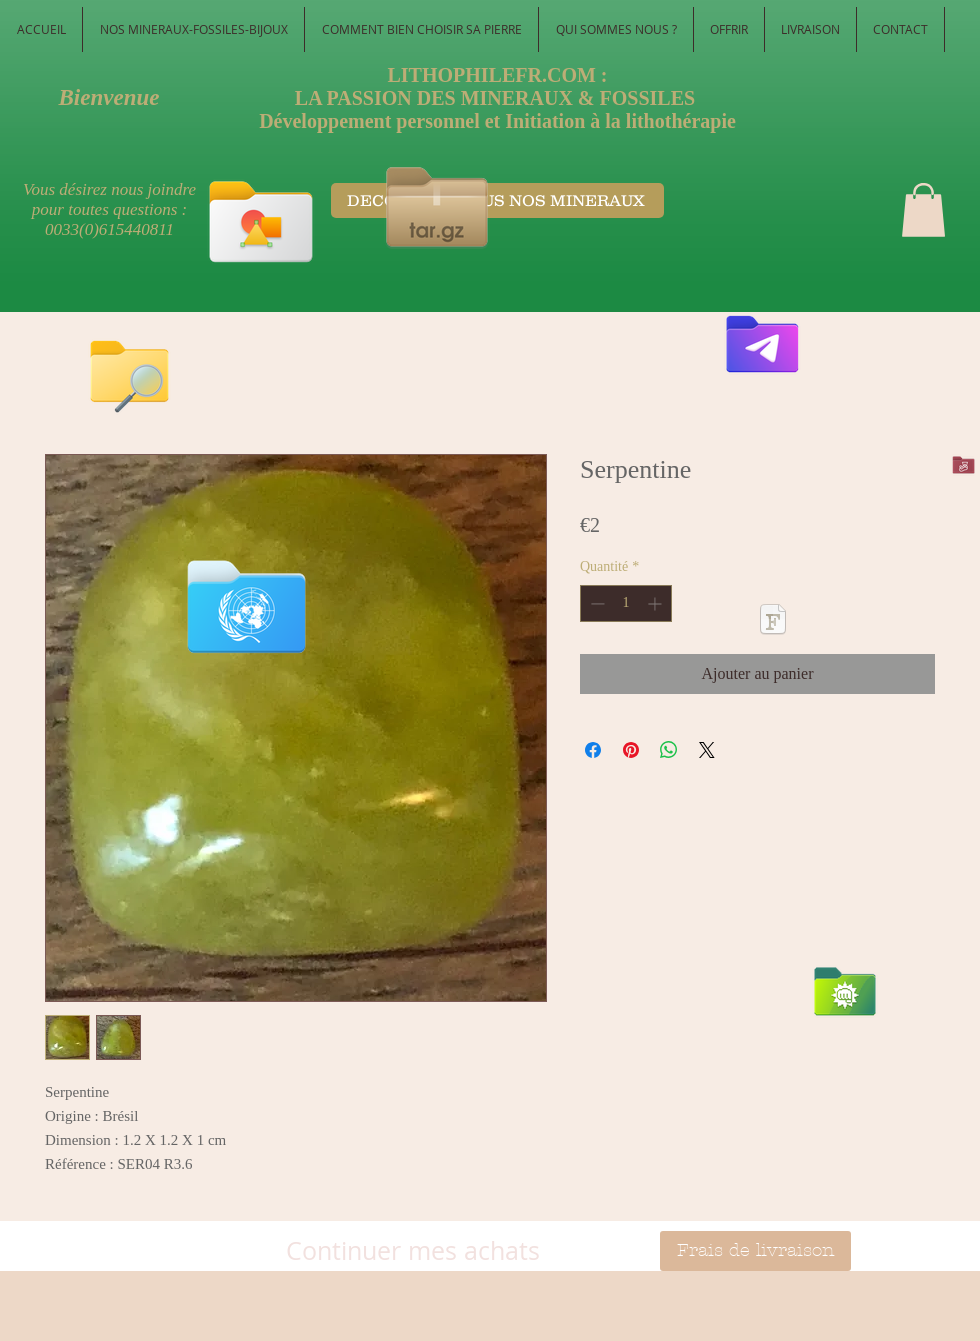 This screenshot has height=1341, width=980. I want to click on search within folder contents, so click(129, 373).